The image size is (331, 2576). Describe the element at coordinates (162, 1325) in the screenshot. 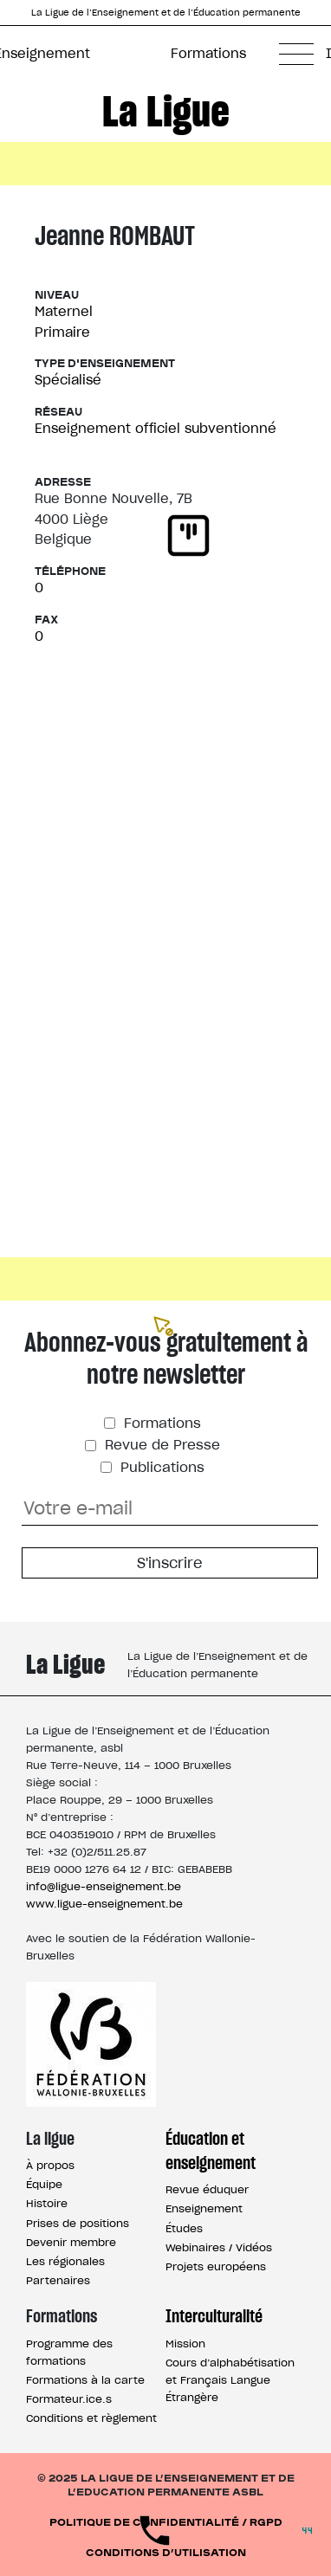

I see `cursor interaction disabled or unavailable` at that location.